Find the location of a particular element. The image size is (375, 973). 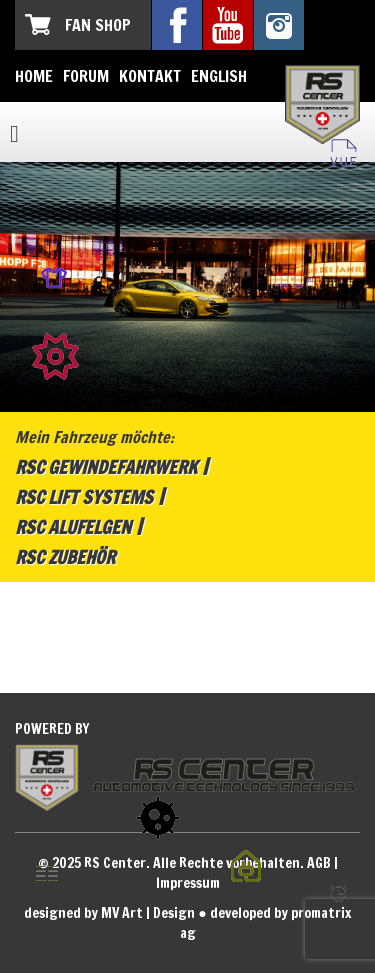

browse clothing or apparel items is located at coordinates (54, 278).